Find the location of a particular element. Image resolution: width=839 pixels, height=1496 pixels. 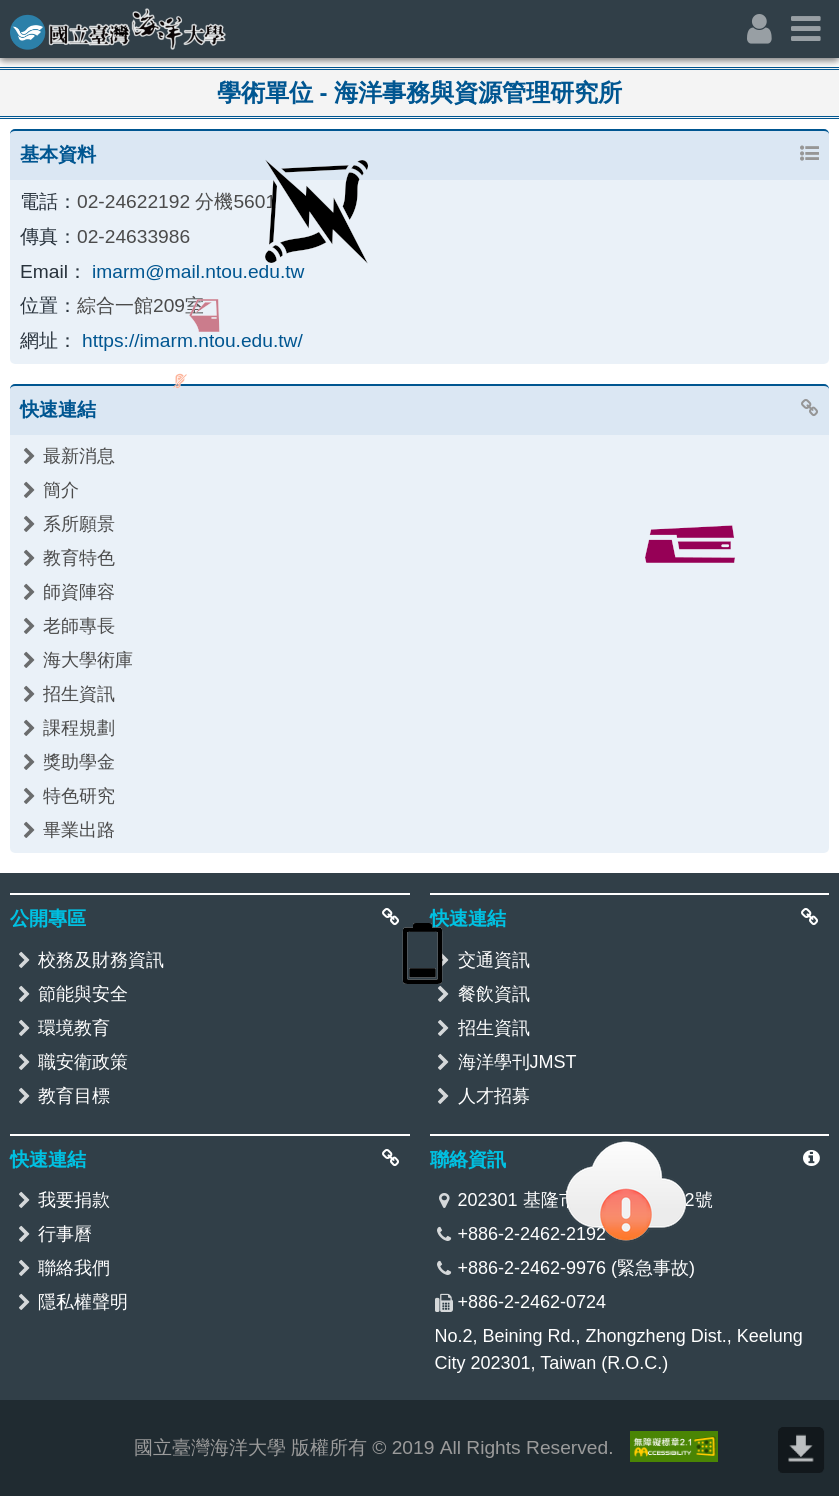

access vehicle door controls is located at coordinates (205, 315).